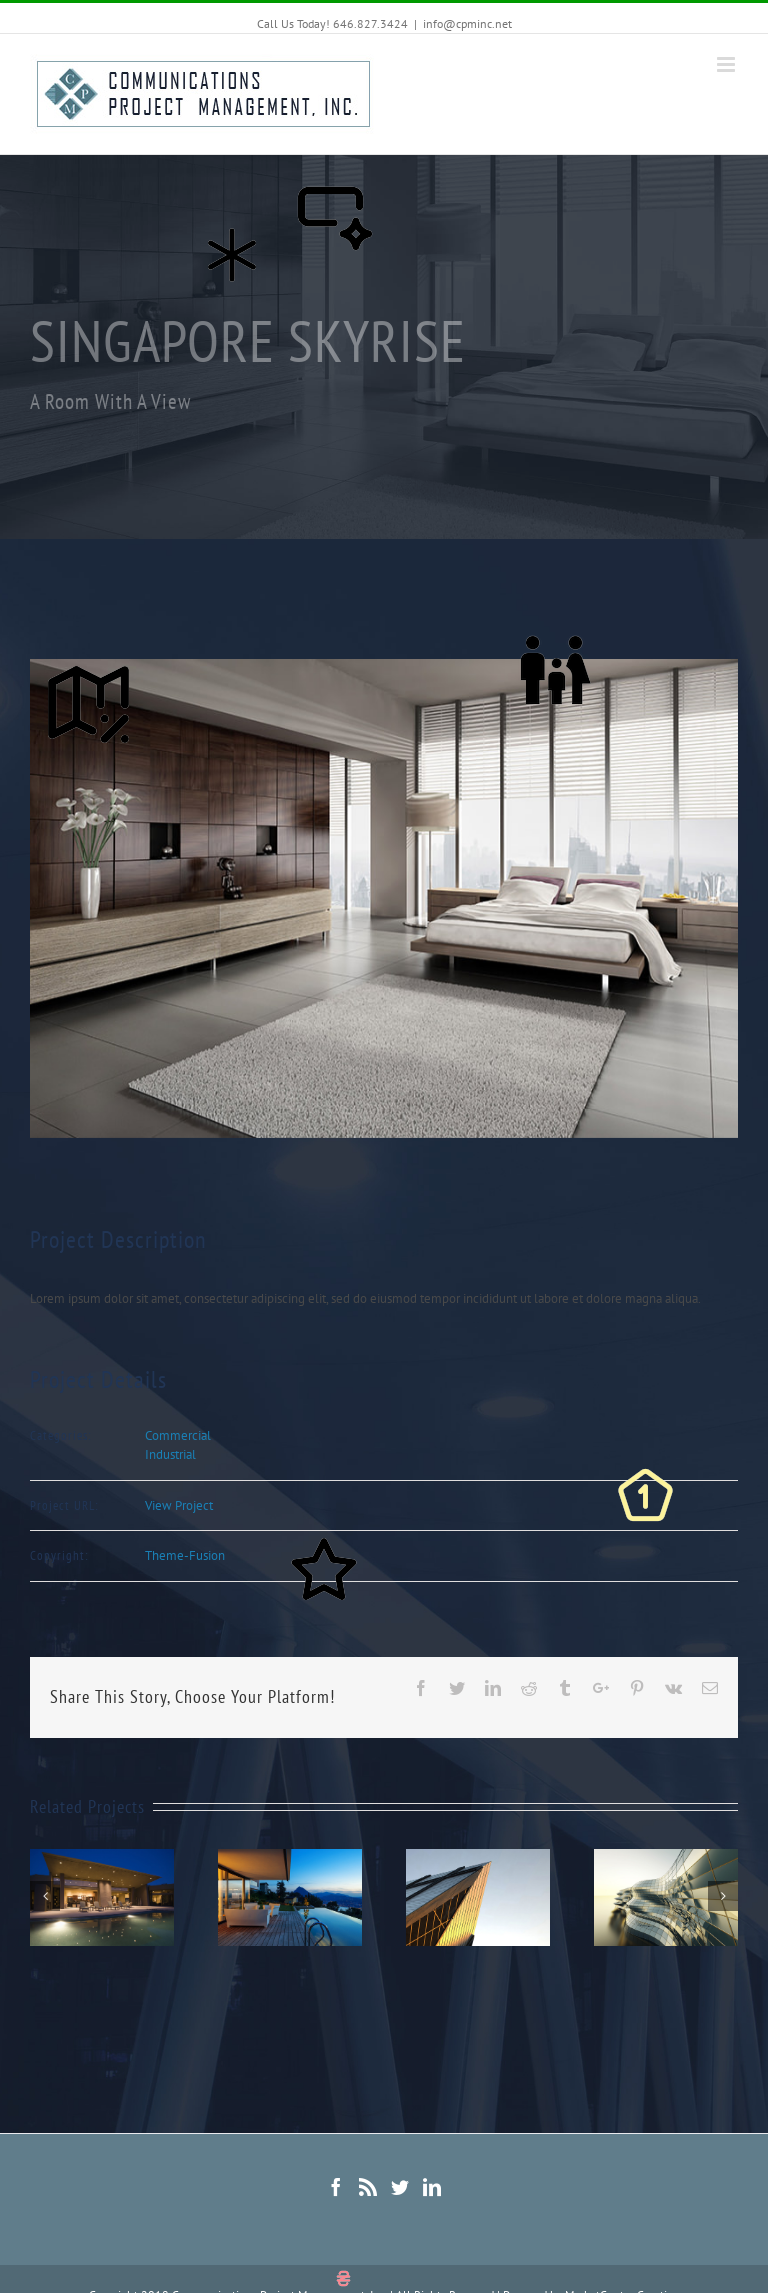 This screenshot has height=2293, width=768. I want to click on add item to favorites, so click(324, 1572).